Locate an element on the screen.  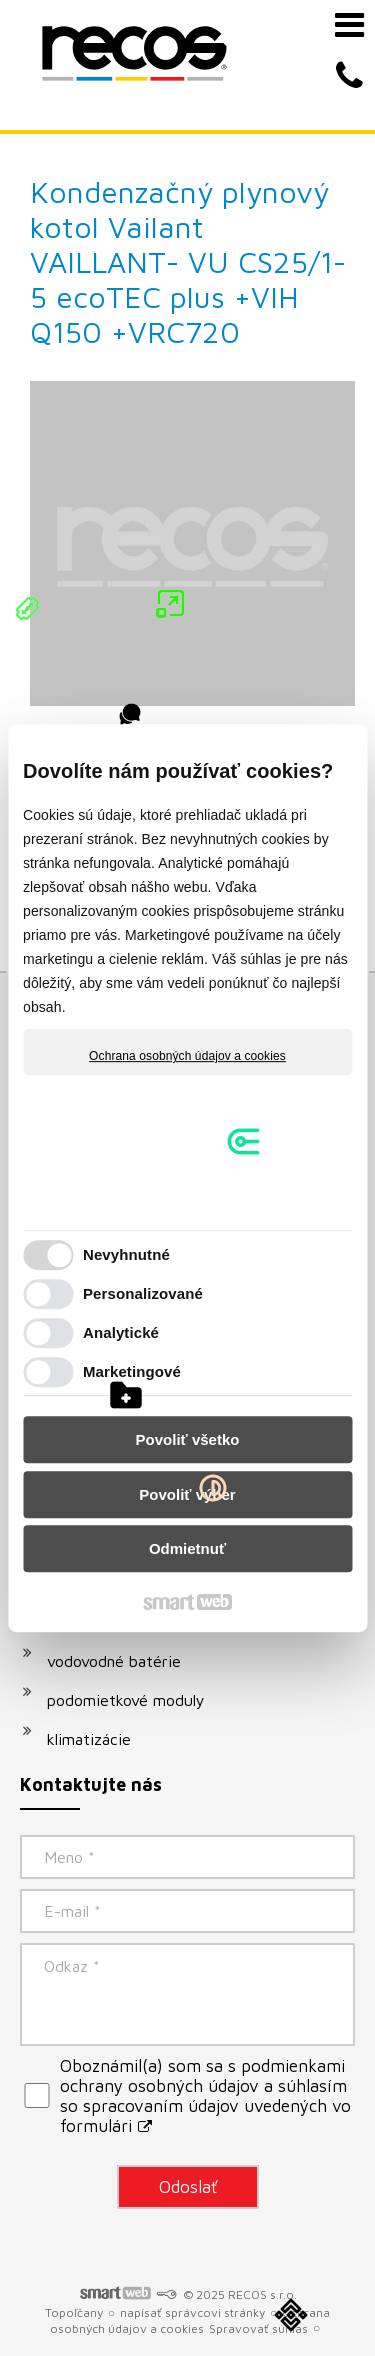
indicates a rounded line cap style option is located at coordinates (242, 1141).